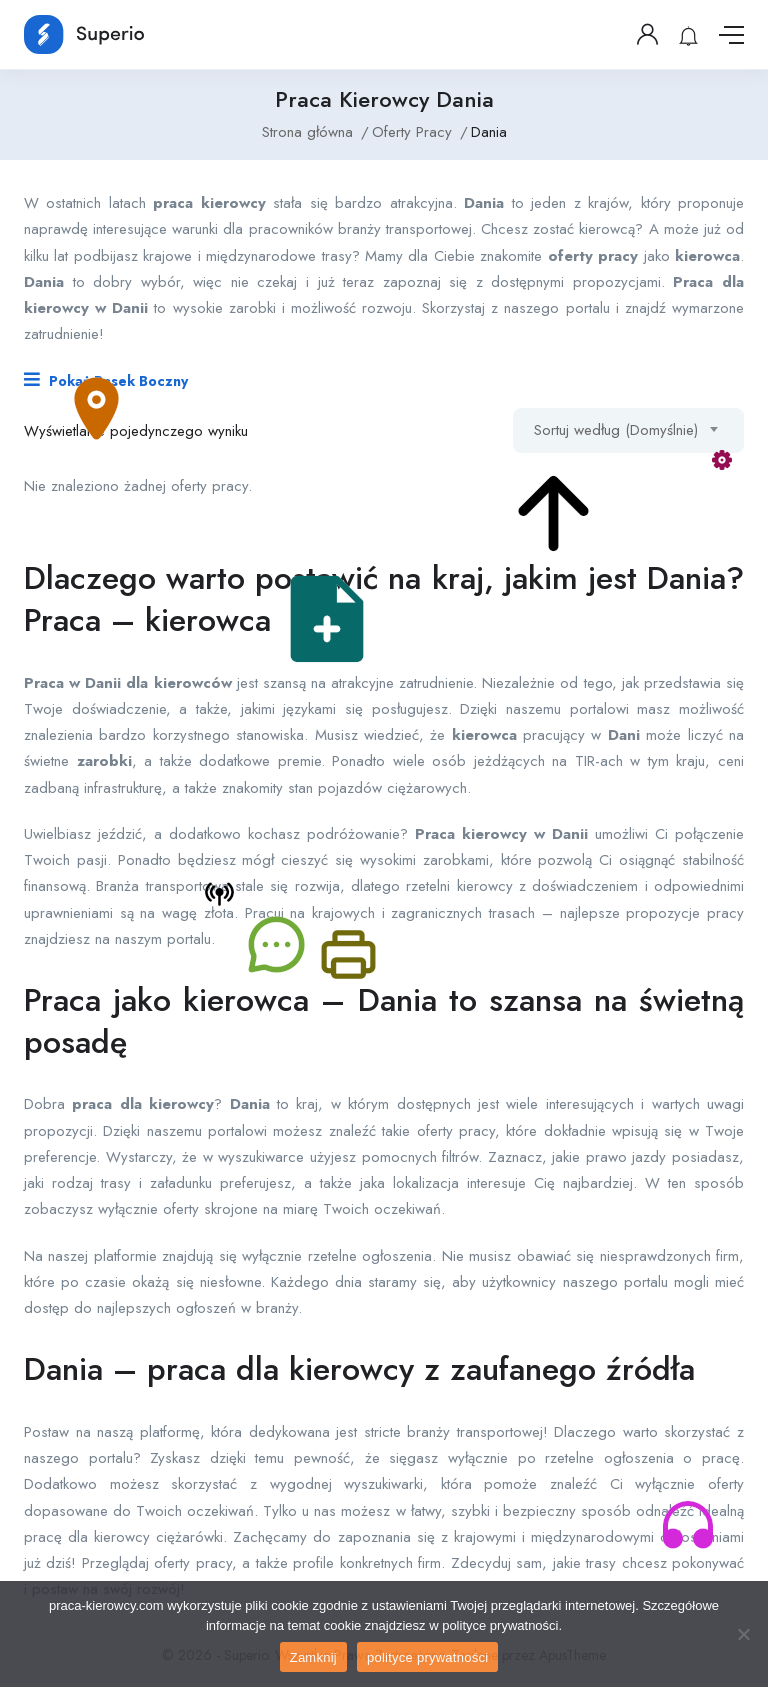 This screenshot has height=1687, width=768. Describe the element at coordinates (276, 944) in the screenshot. I see `open chat or messaging` at that location.